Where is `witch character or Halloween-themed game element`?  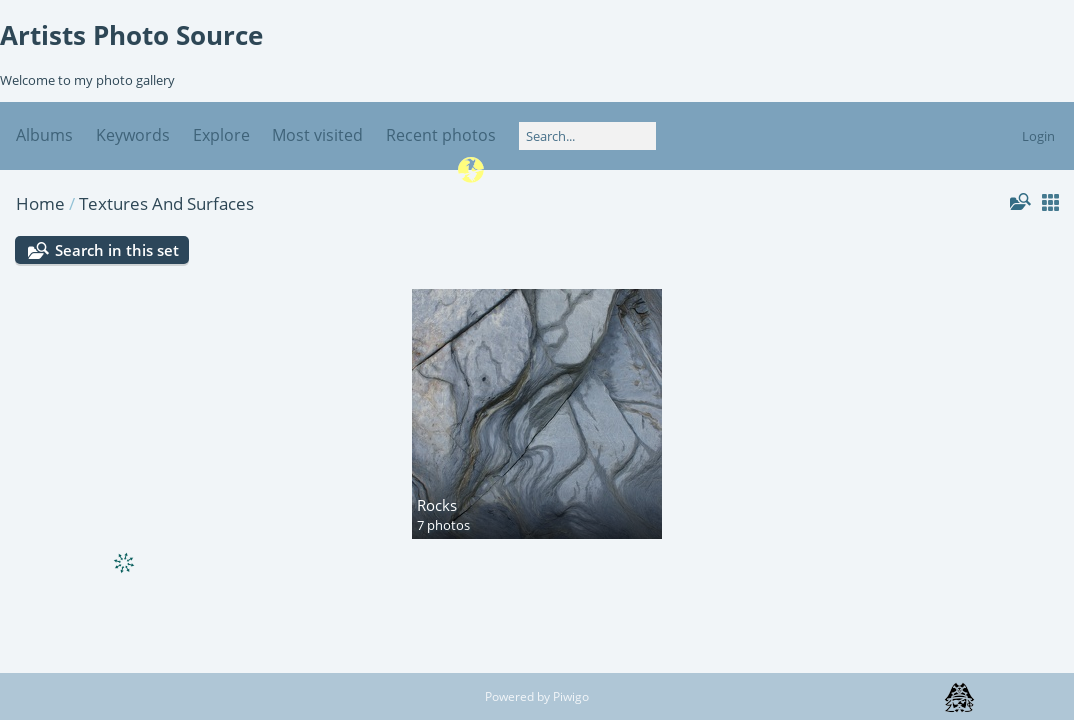 witch character or Halloween-themed game element is located at coordinates (471, 170).